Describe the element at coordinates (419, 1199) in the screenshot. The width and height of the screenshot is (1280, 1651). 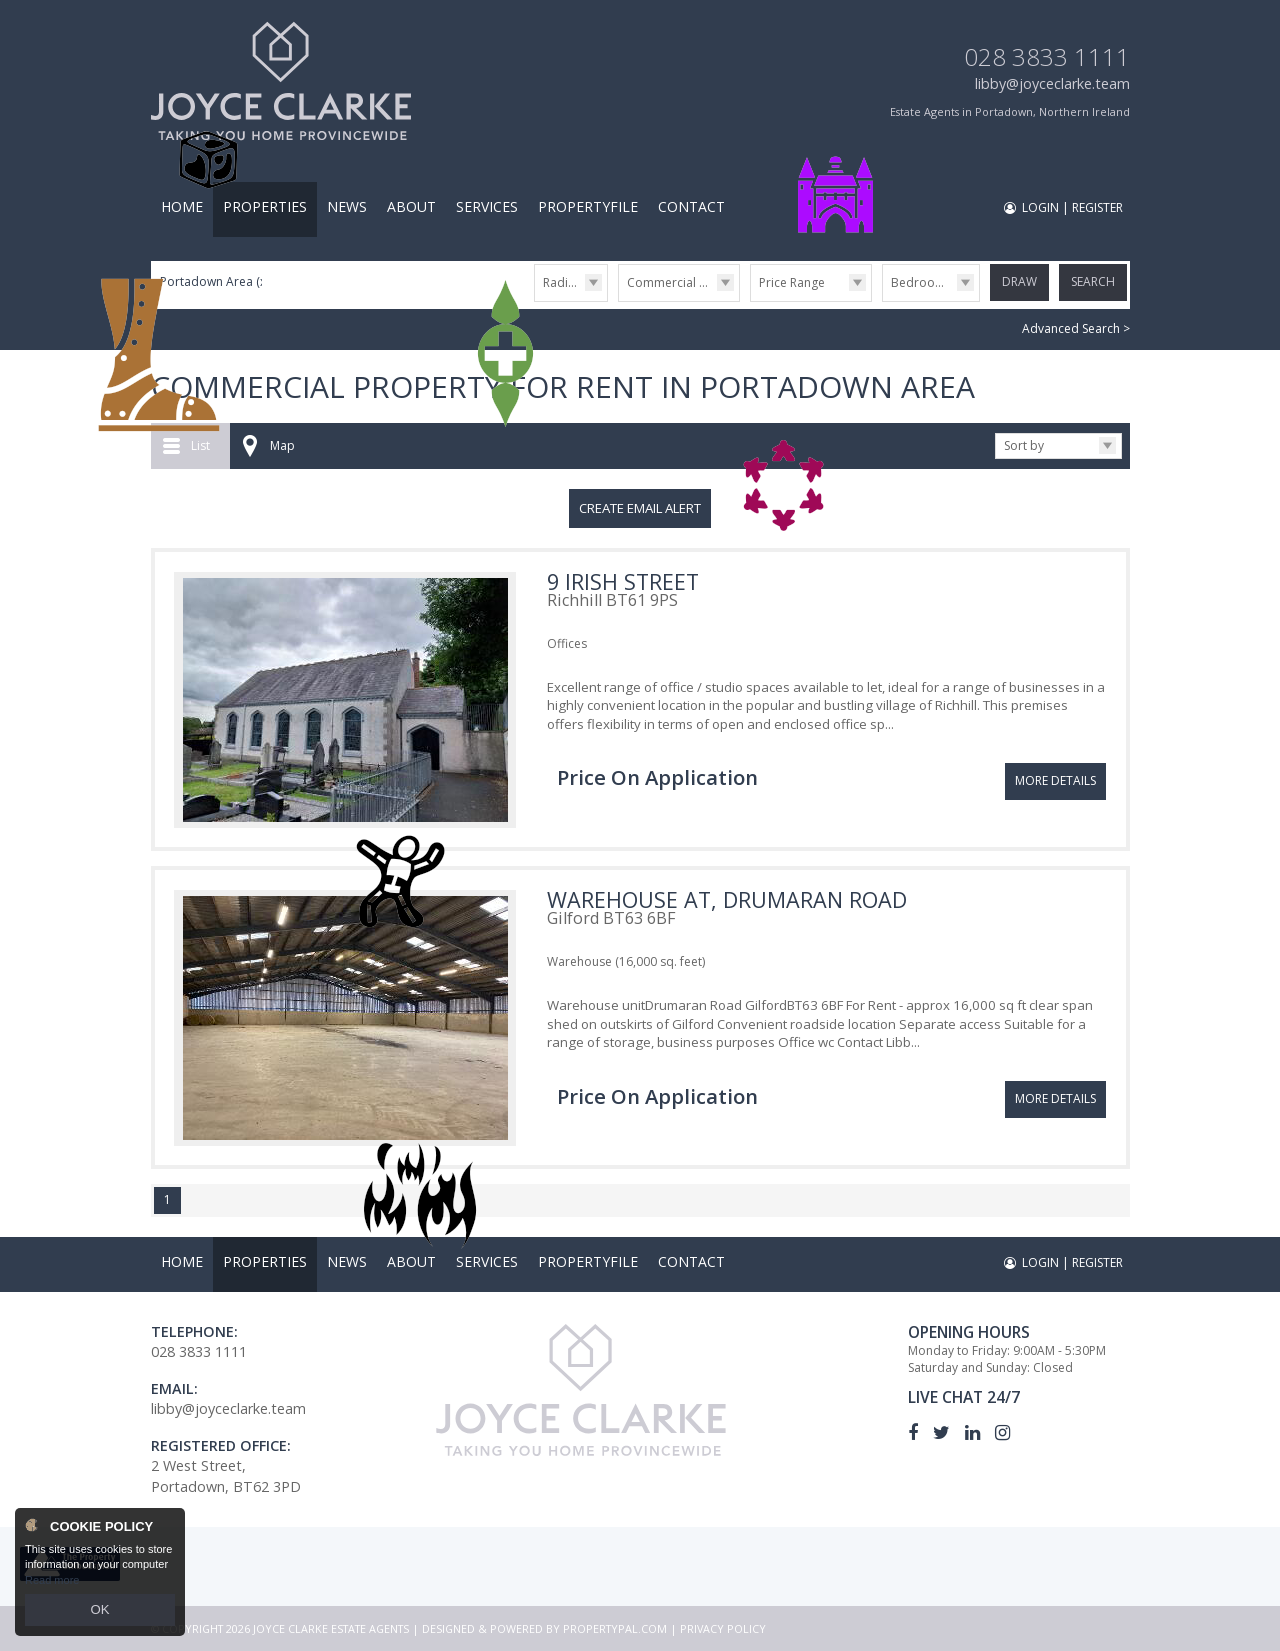
I see `indicates active wildfire alerts in your area` at that location.